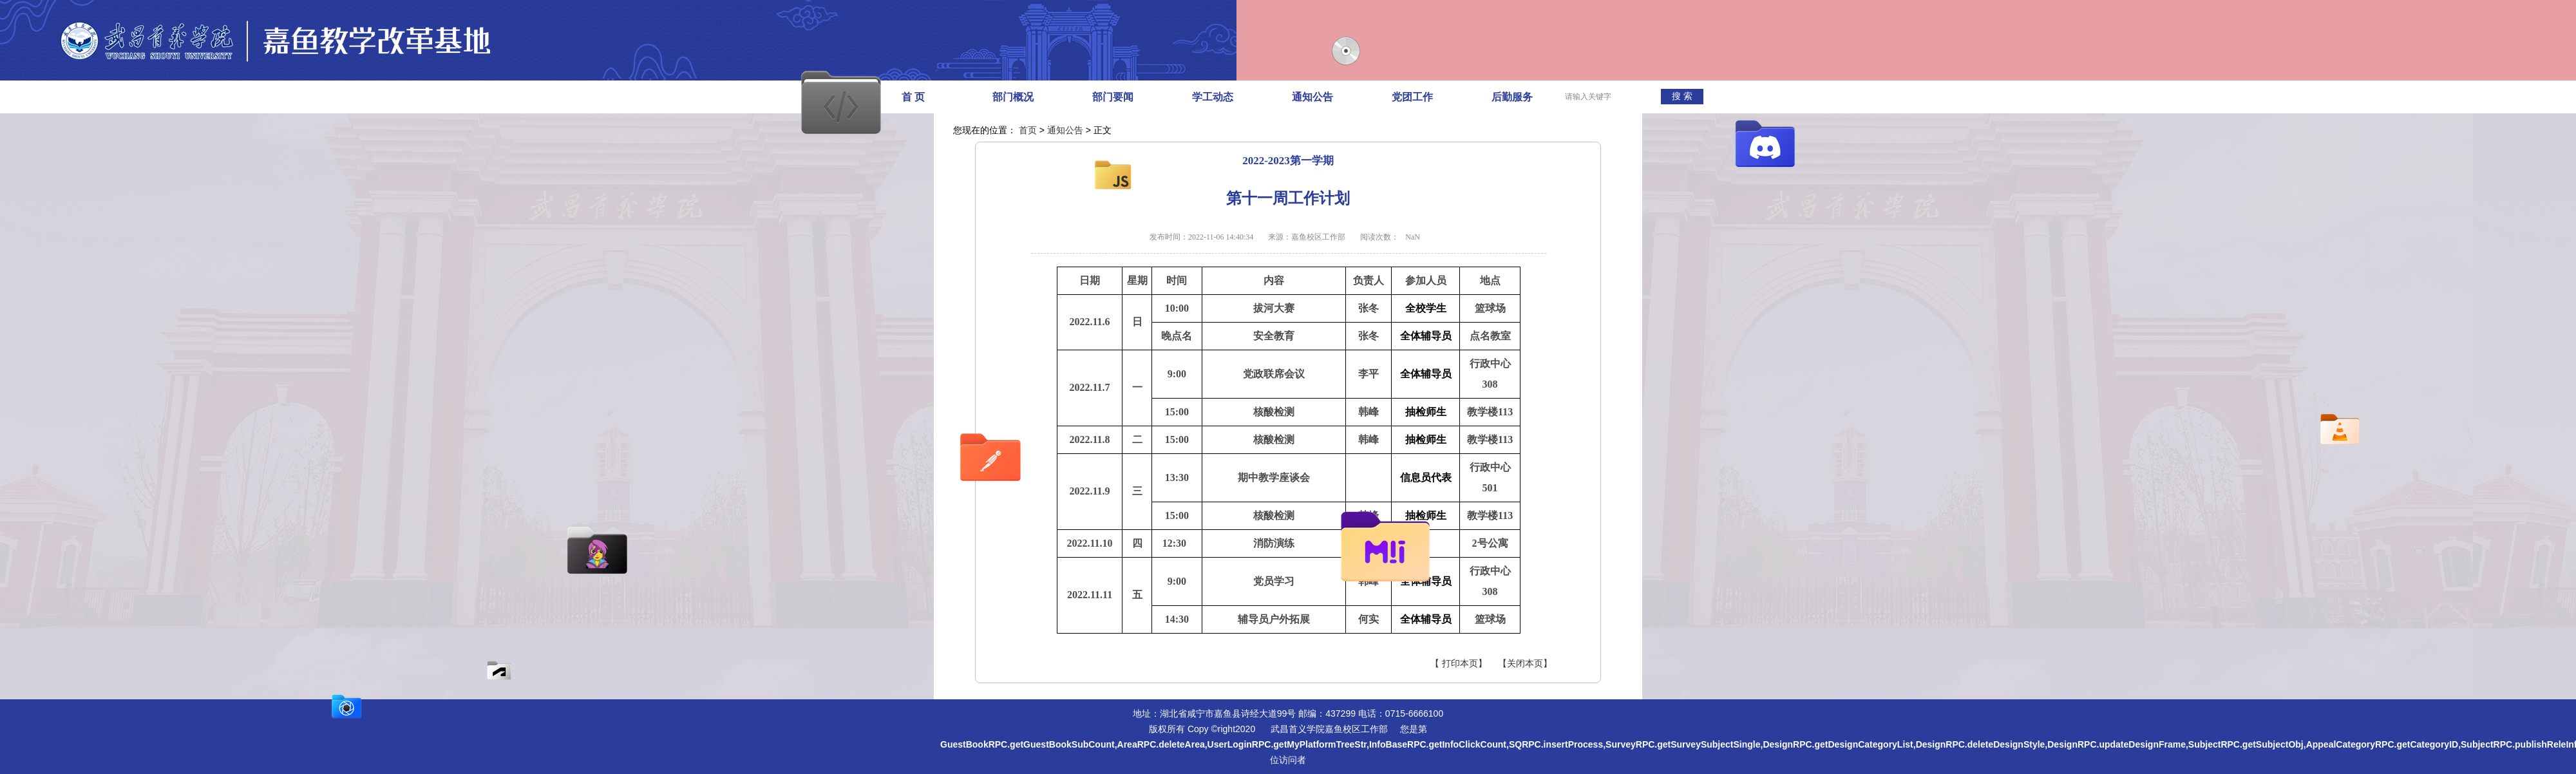  What do you see at coordinates (1385, 549) in the screenshot?
I see `open wondershare filmii video projects folder` at bounding box center [1385, 549].